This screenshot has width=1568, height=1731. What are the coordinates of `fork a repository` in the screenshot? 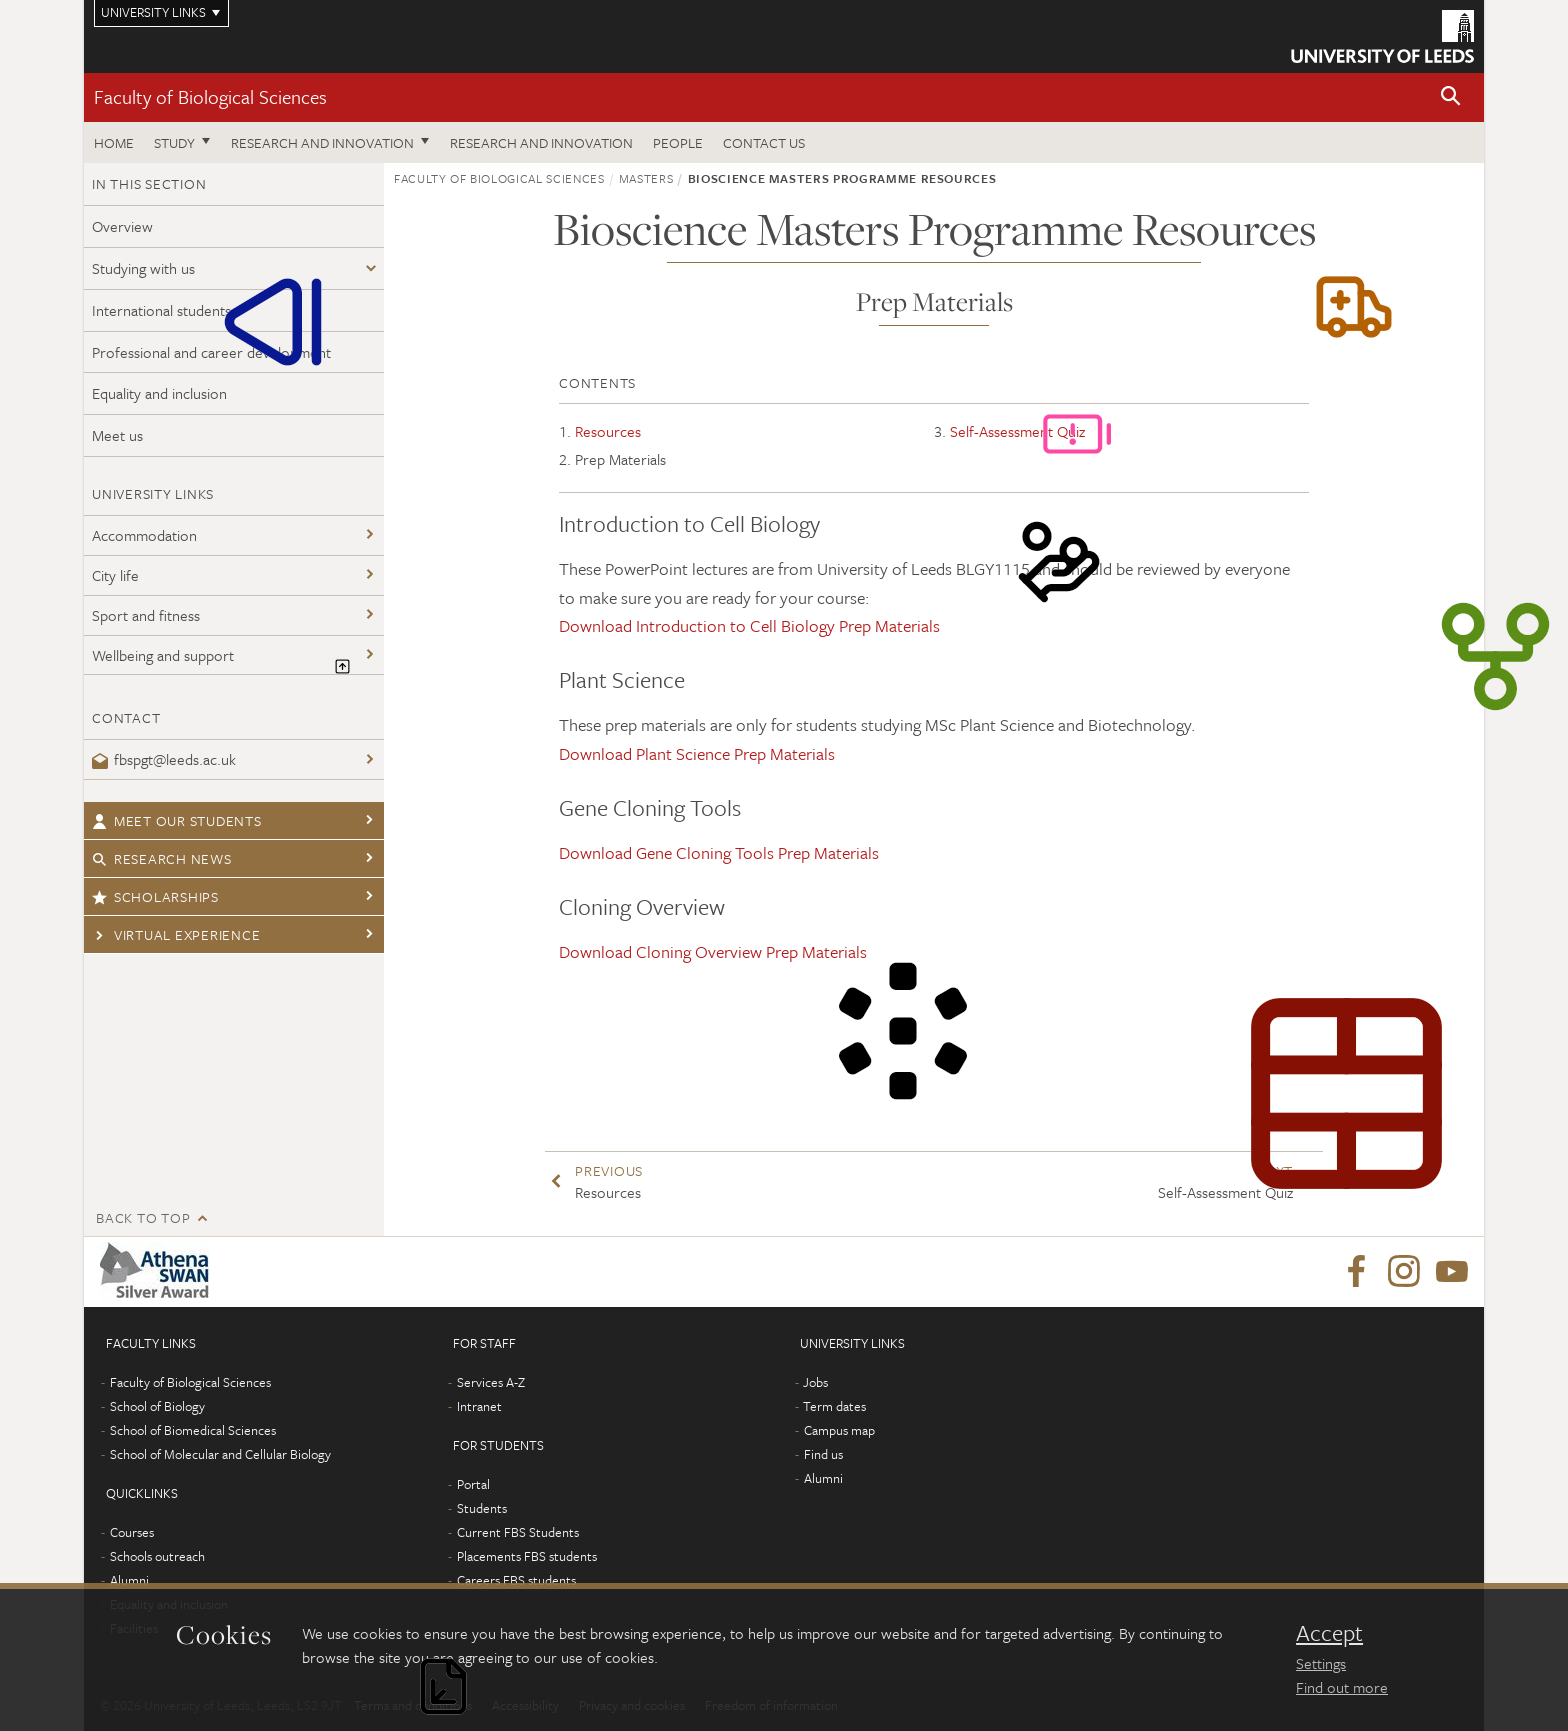 It's located at (1495, 656).